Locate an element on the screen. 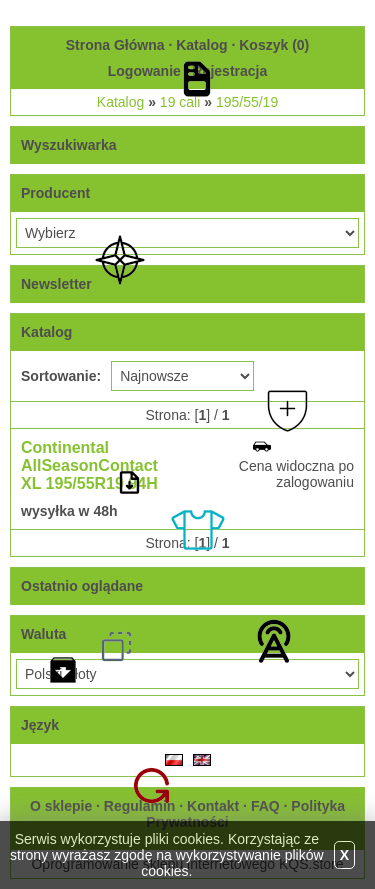 The image size is (375, 889). access vehicle or car-related settings is located at coordinates (262, 446).